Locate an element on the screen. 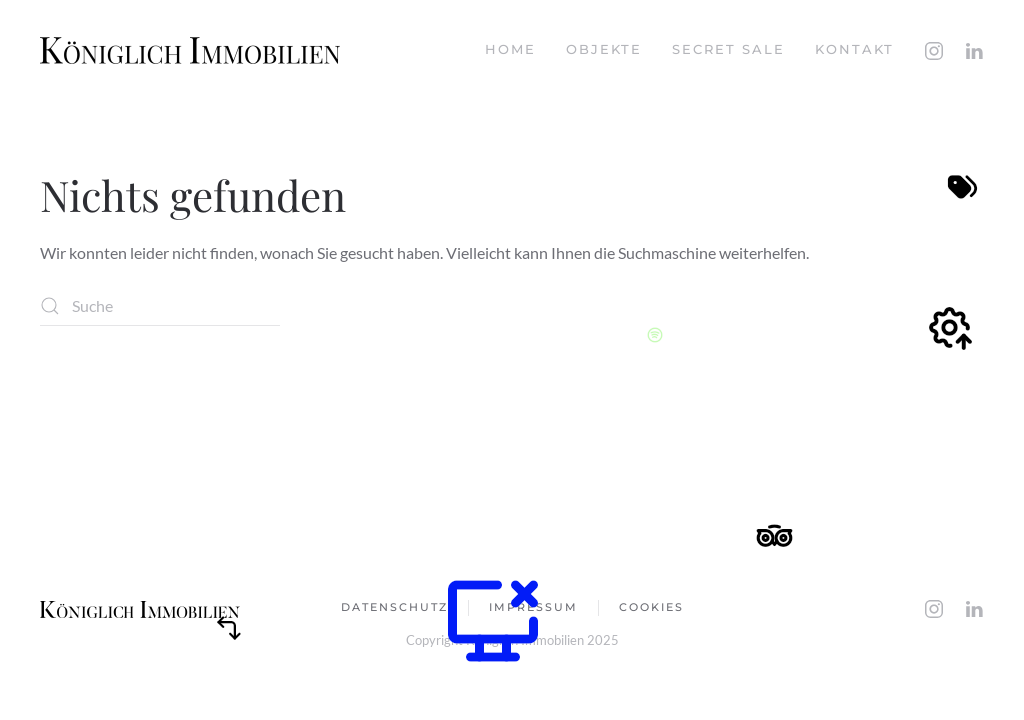 The height and width of the screenshot is (720, 1024). move or resize element diagonally to bottom-left is located at coordinates (229, 628).